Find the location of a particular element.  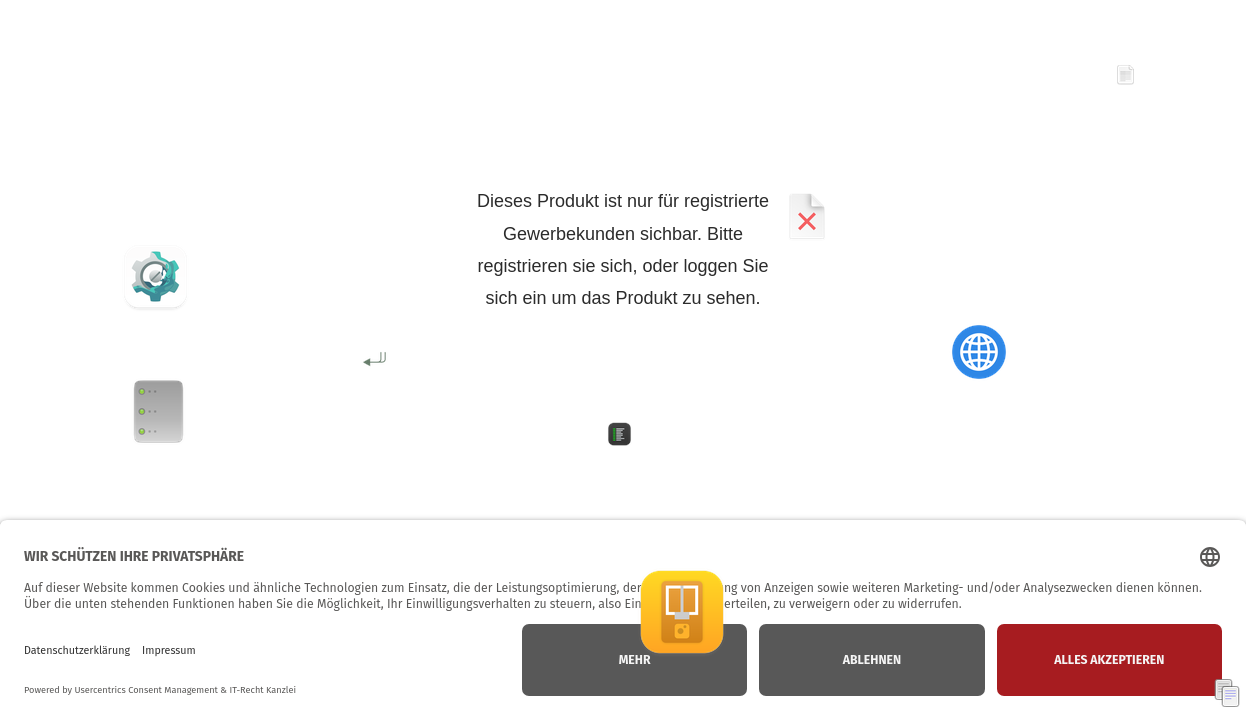

open jacobdev application is located at coordinates (155, 276).